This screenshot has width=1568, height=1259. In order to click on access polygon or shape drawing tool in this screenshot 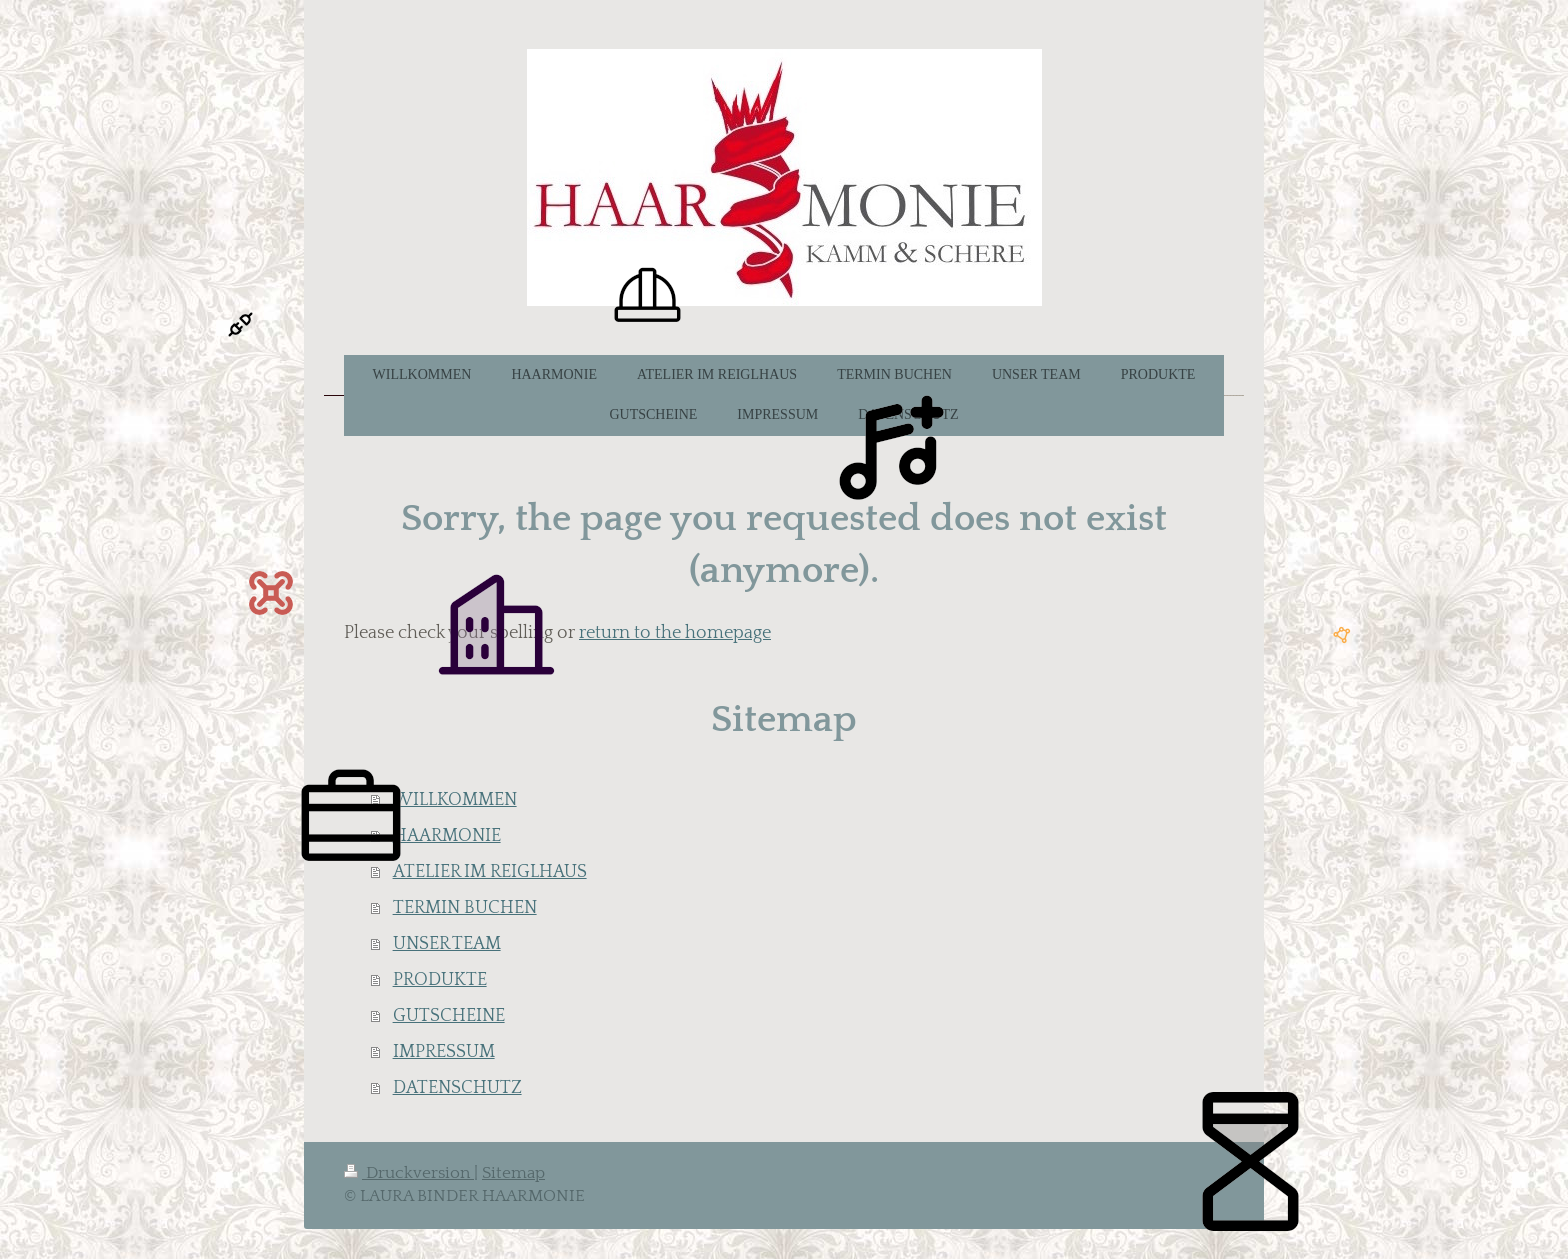, I will do `click(1342, 635)`.